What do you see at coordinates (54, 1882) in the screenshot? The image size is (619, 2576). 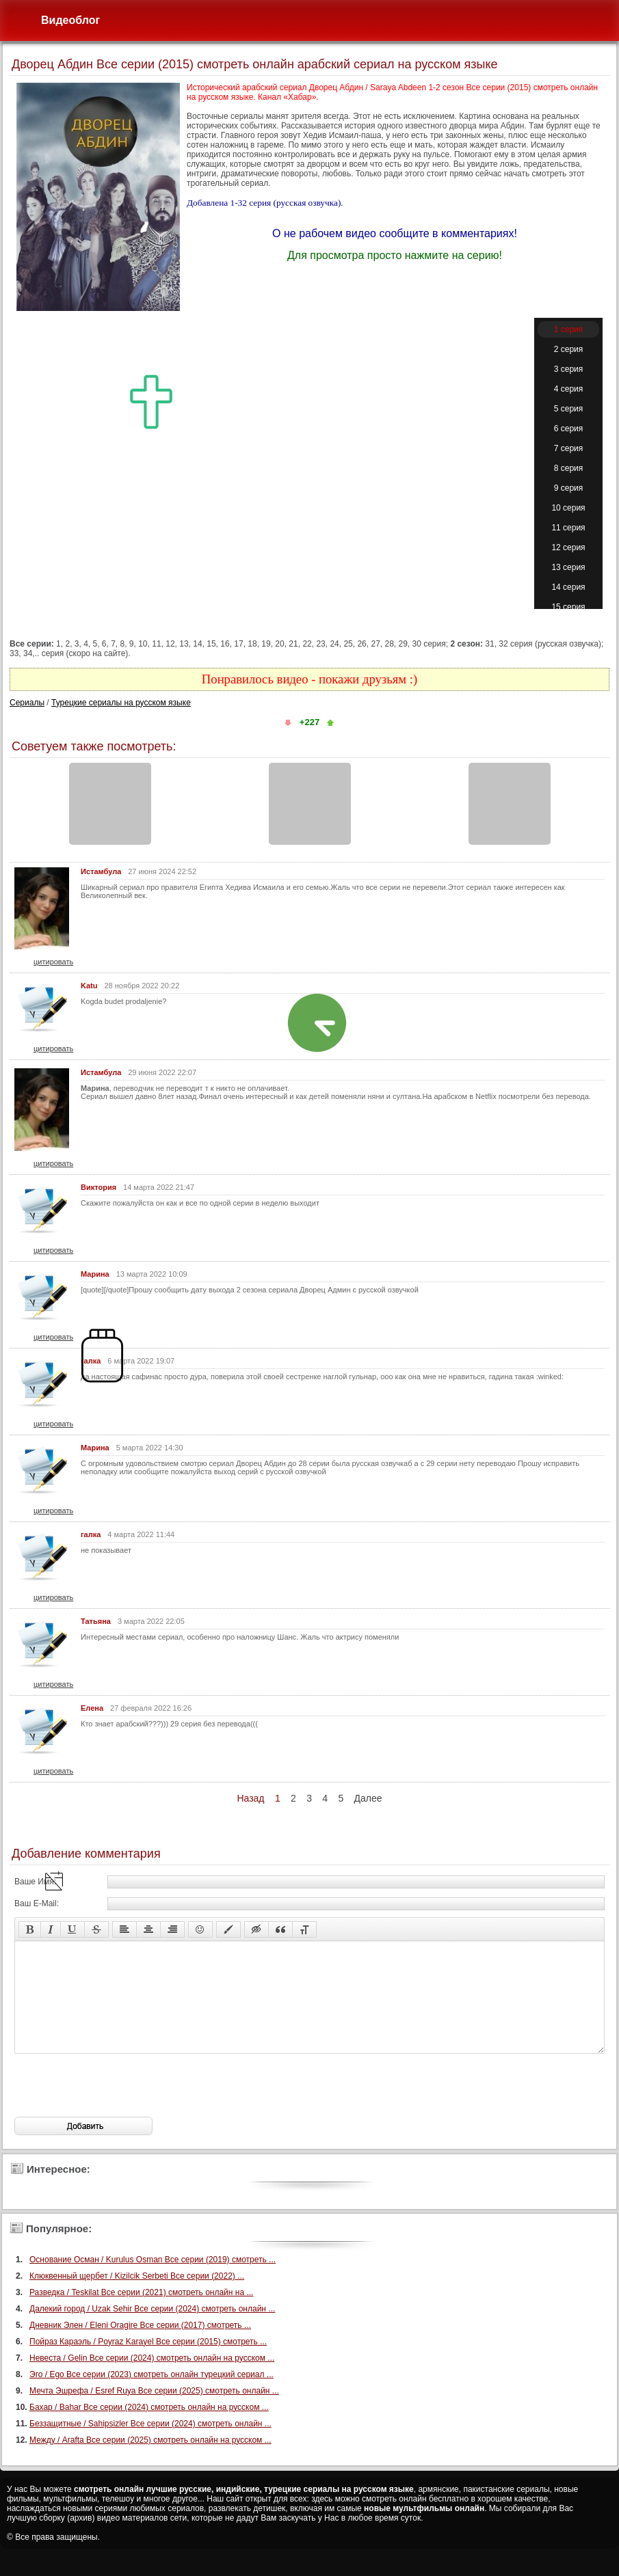 I see `disable calendar or scheduling features` at bounding box center [54, 1882].